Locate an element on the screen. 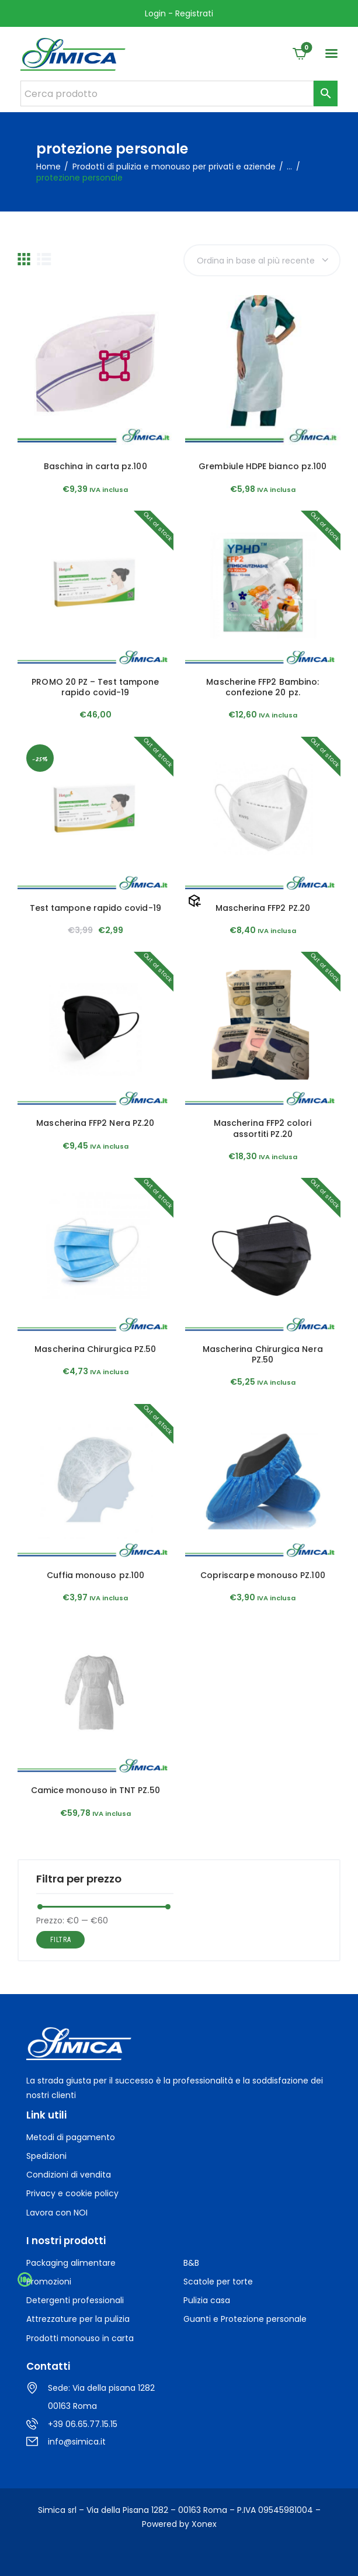  indicates age-restricted content (18+) is located at coordinates (25, 2279).